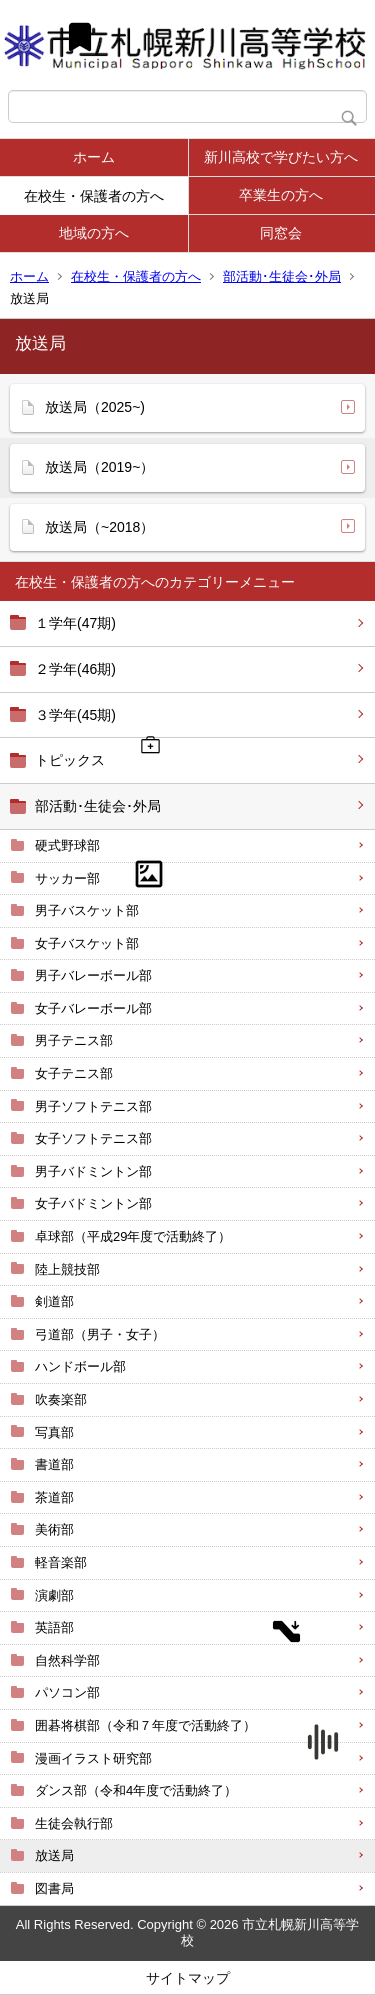 The image size is (375, 1995). What do you see at coordinates (80, 37) in the screenshot?
I see `save this item for later` at bounding box center [80, 37].